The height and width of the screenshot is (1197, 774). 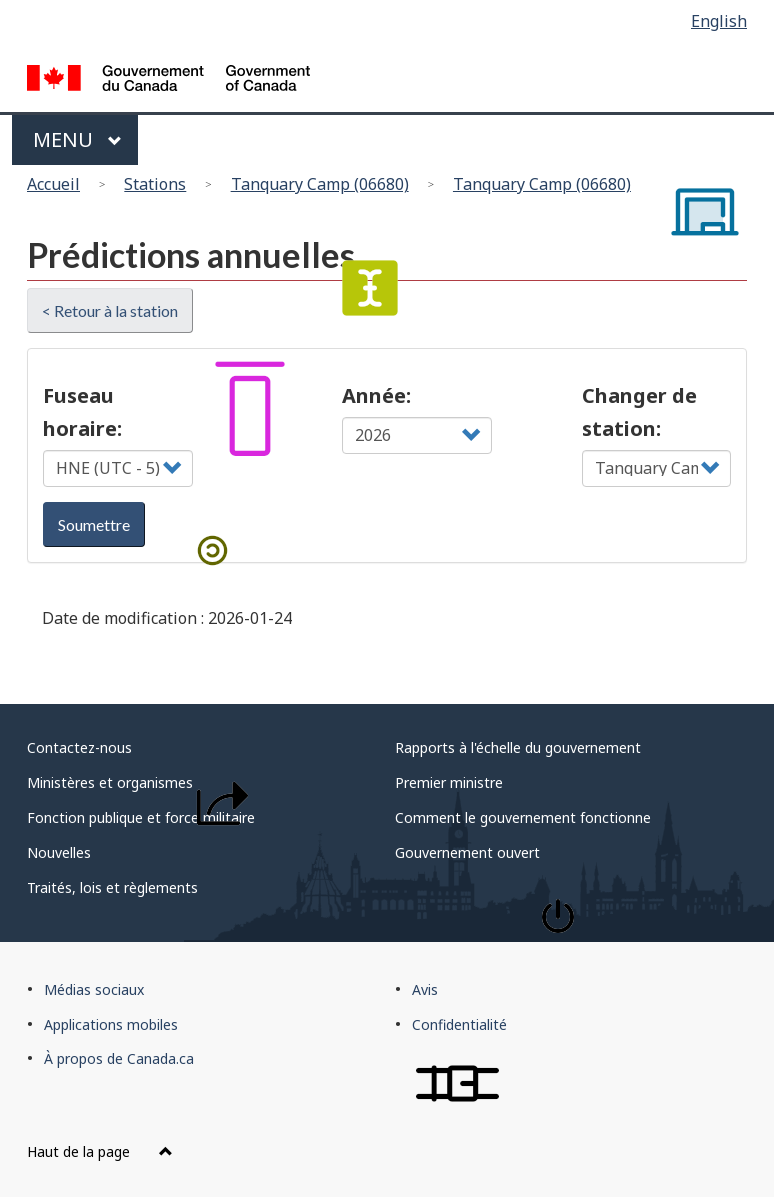 What do you see at coordinates (250, 407) in the screenshot?
I see `align object to top edge` at bounding box center [250, 407].